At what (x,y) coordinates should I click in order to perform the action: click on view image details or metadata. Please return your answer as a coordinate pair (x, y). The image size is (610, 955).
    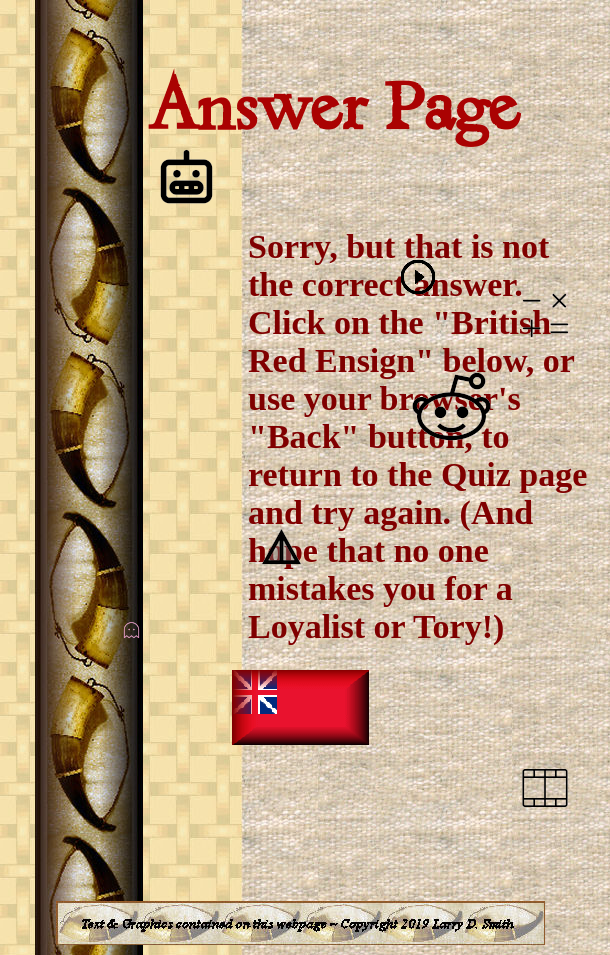
    Looking at the image, I should click on (281, 546).